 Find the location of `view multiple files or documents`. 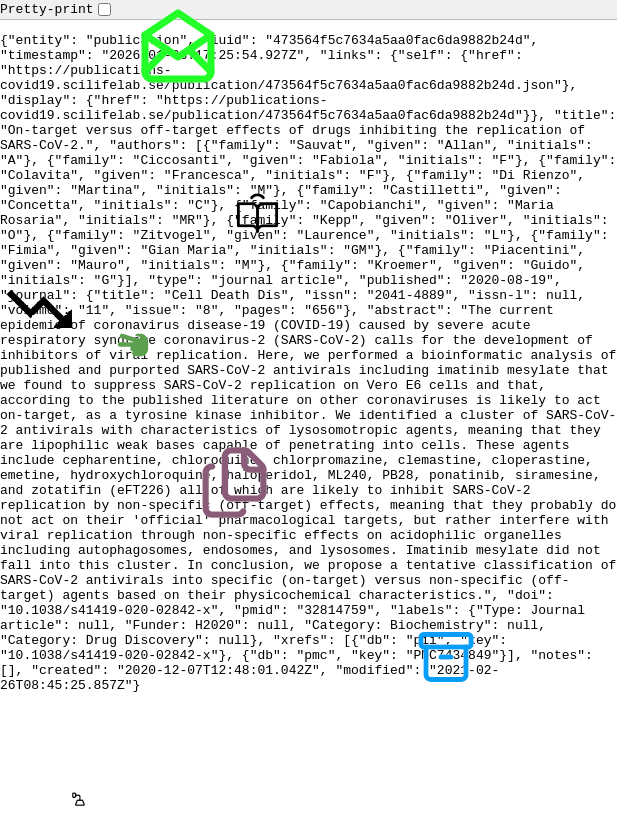

view multiple files or documents is located at coordinates (234, 482).